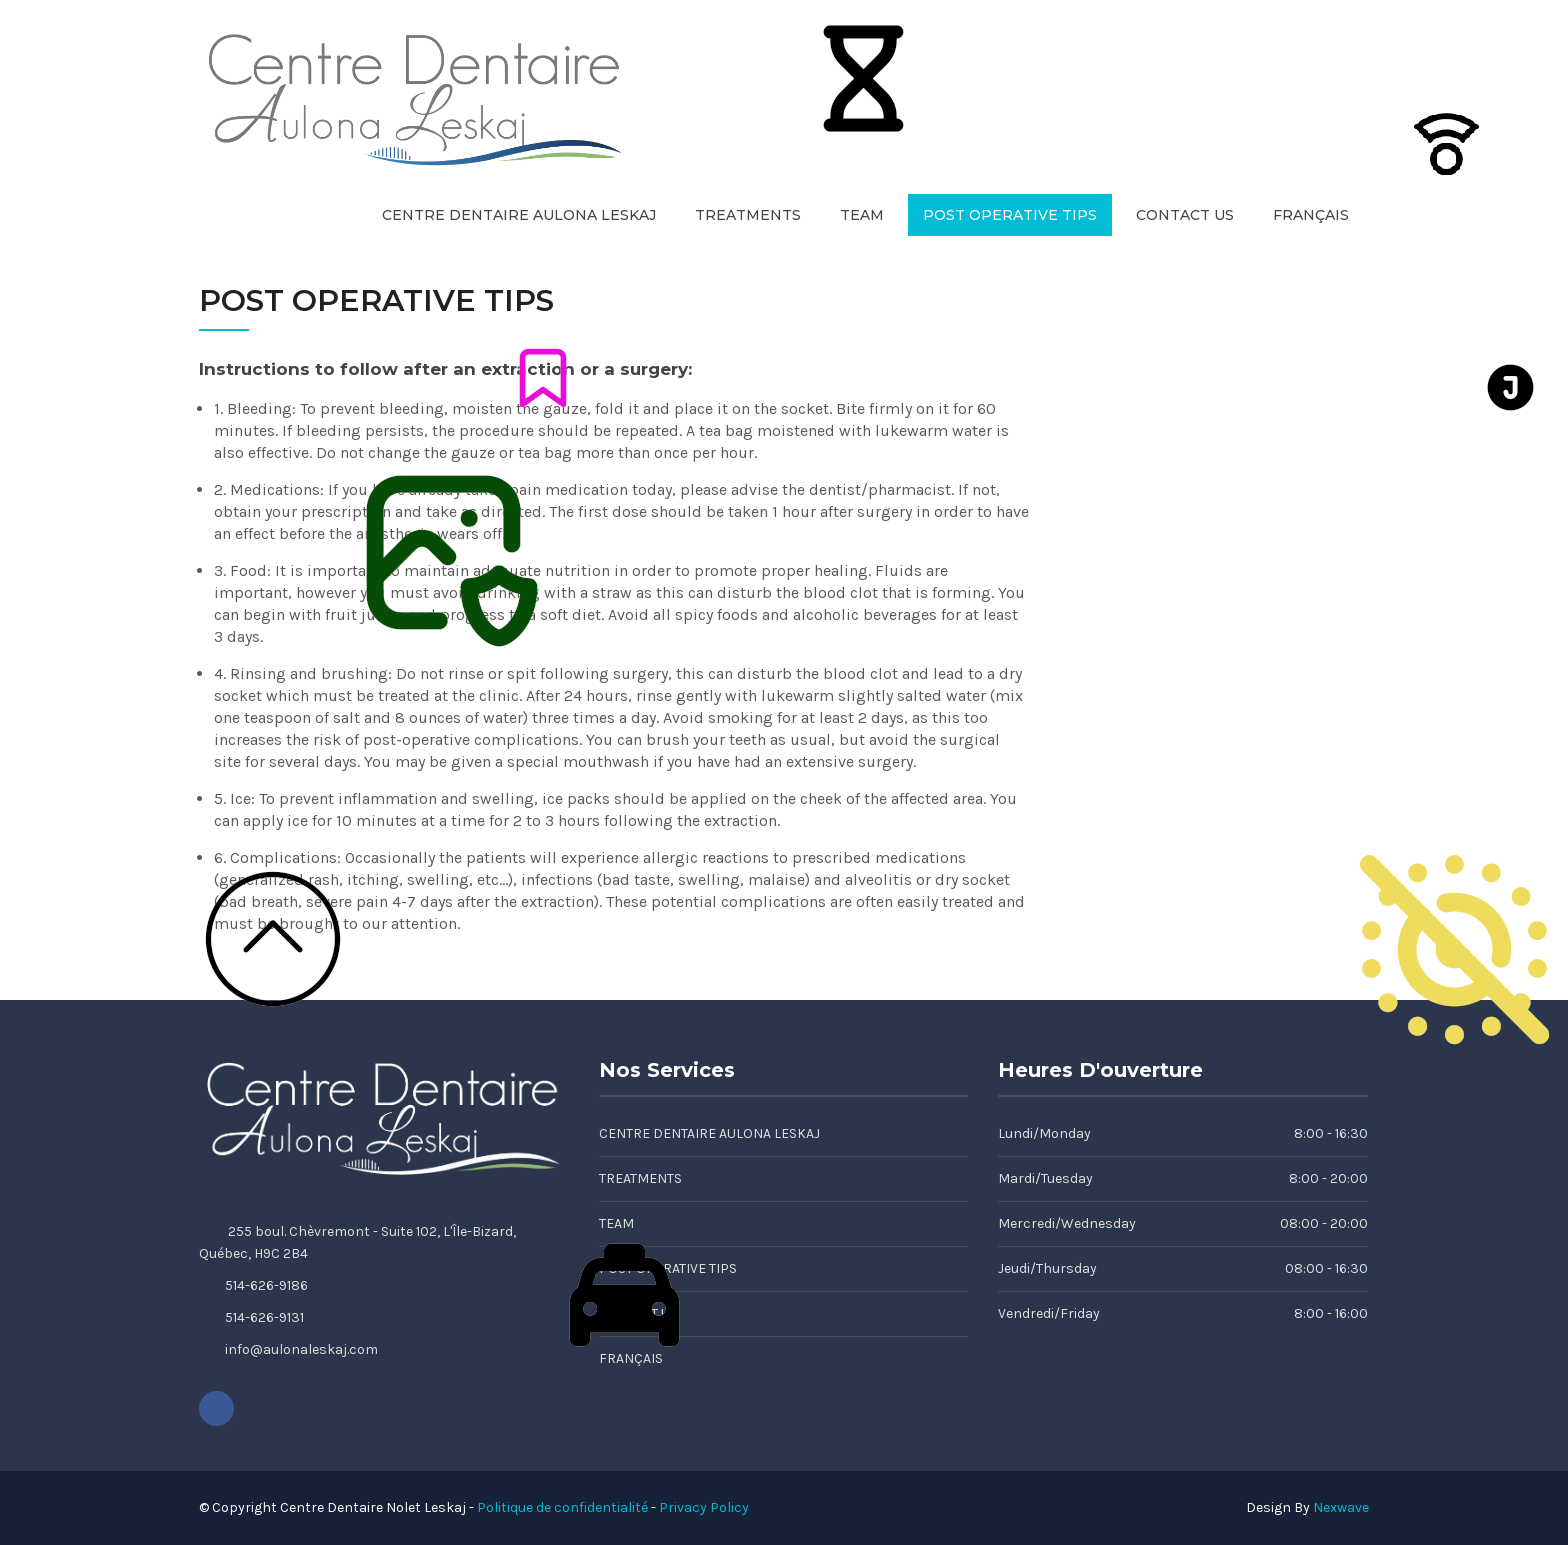  Describe the element at coordinates (443, 552) in the screenshot. I see `protected photo or image` at that location.